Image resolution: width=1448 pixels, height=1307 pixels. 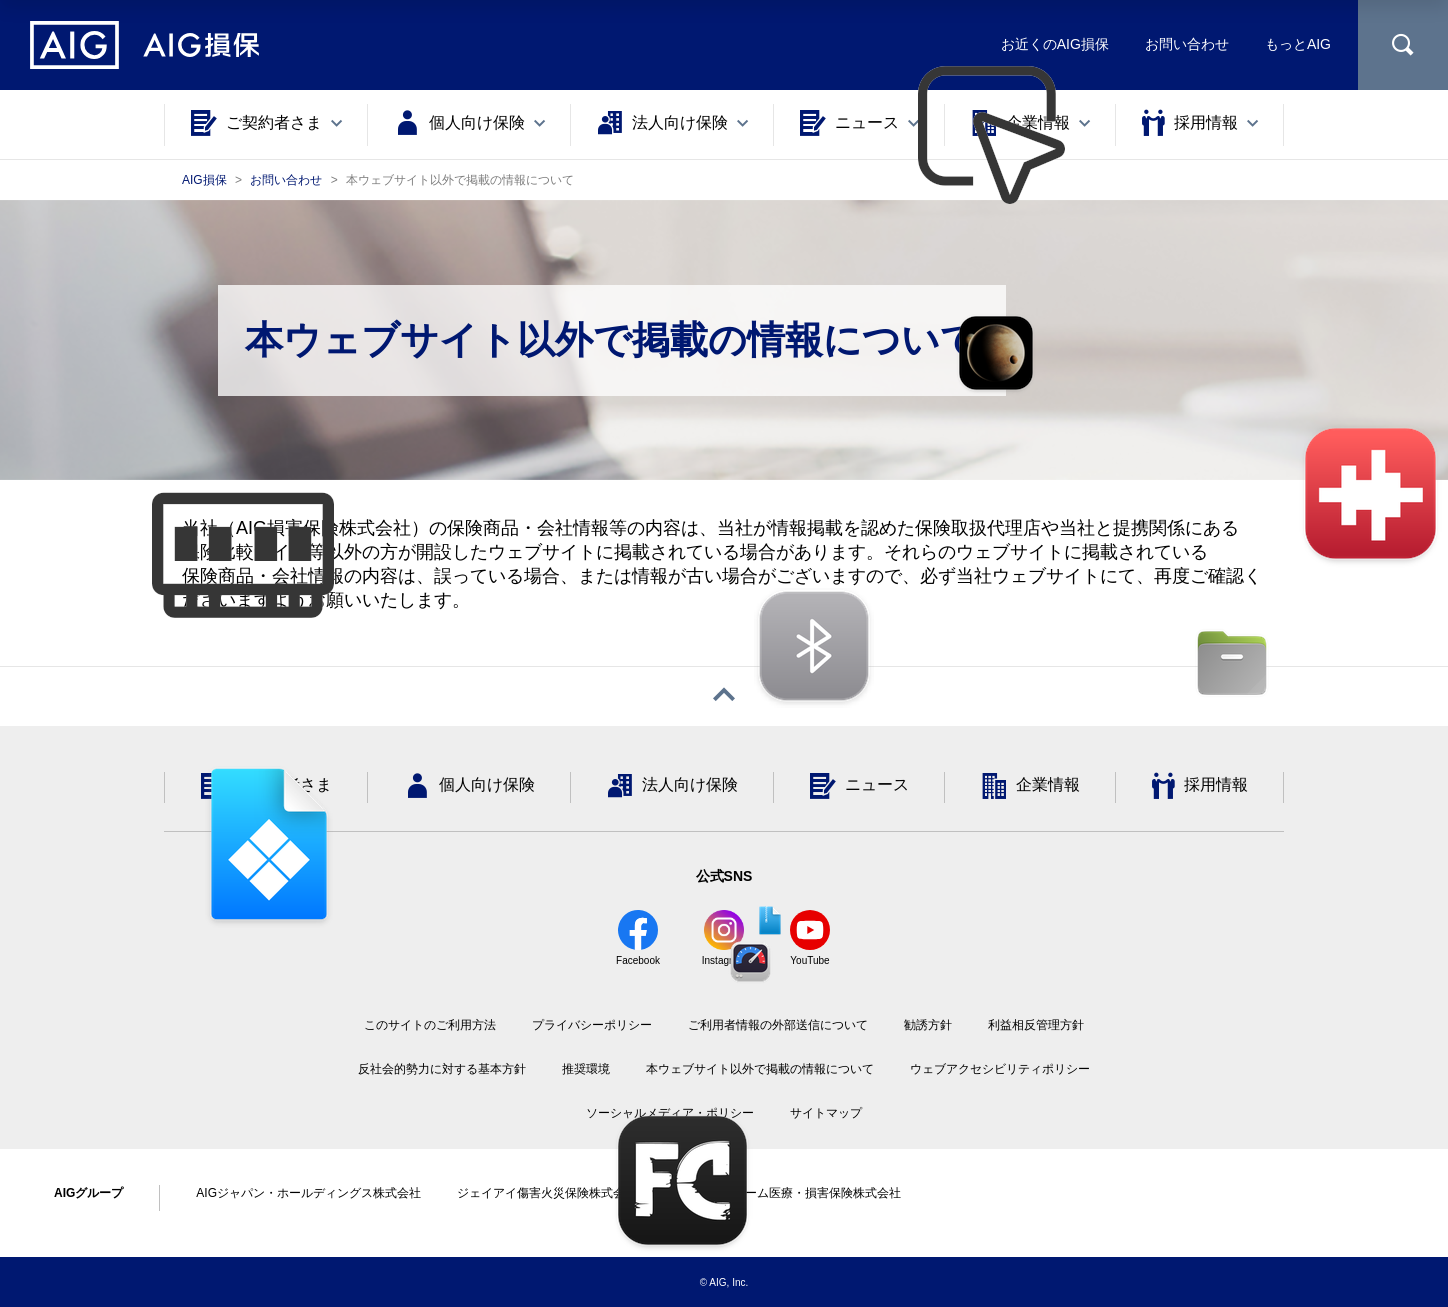 I want to click on launch Far Cry game, so click(x=682, y=1180).